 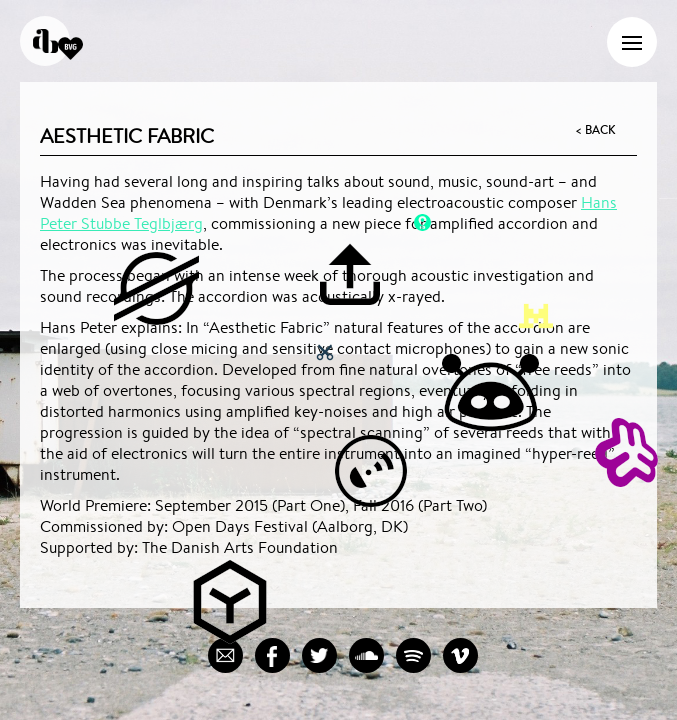 I want to click on maplibre mapping library logo, so click(x=422, y=222).